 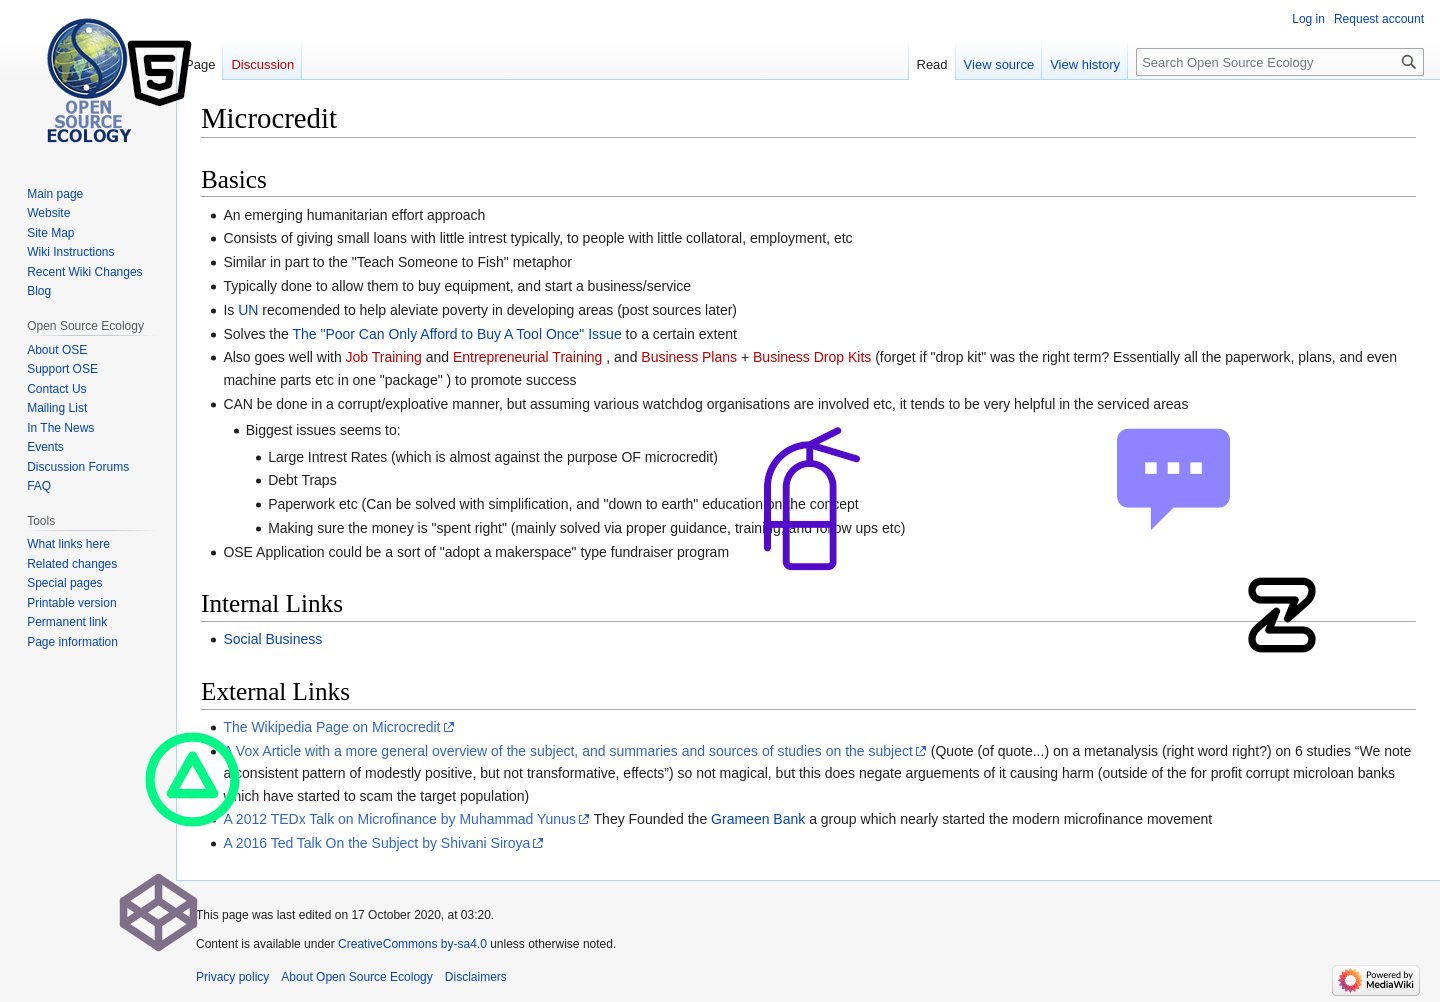 I want to click on indicates html5 web technology or markup, so click(x=159, y=72).